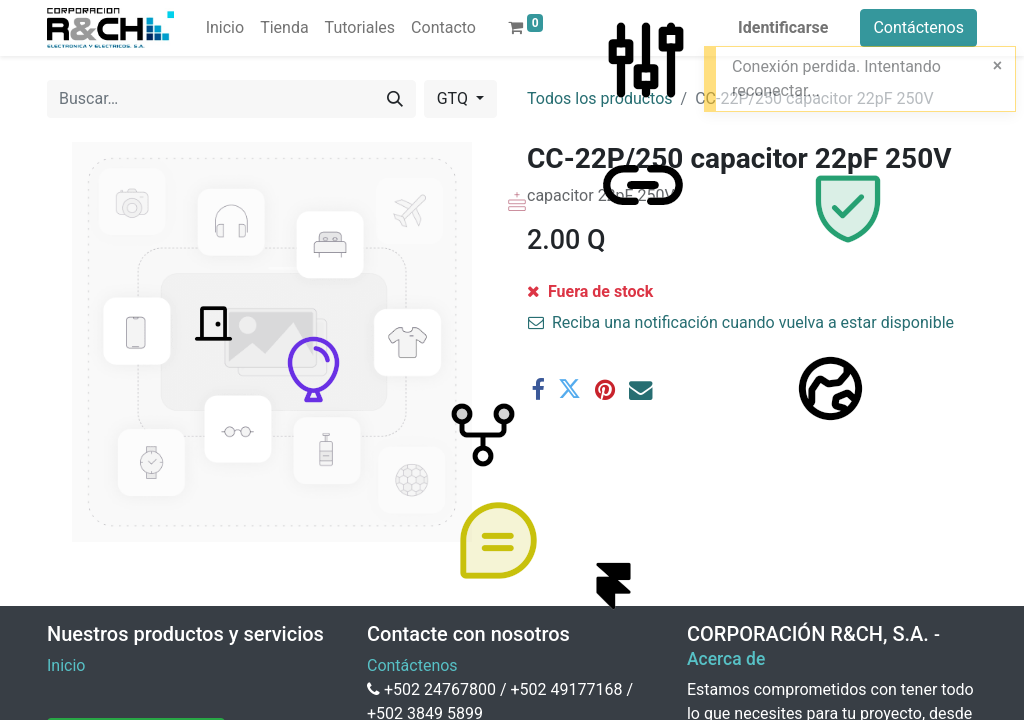 This screenshot has width=1024, height=720. I want to click on exit or log out of the application, so click(213, 323).